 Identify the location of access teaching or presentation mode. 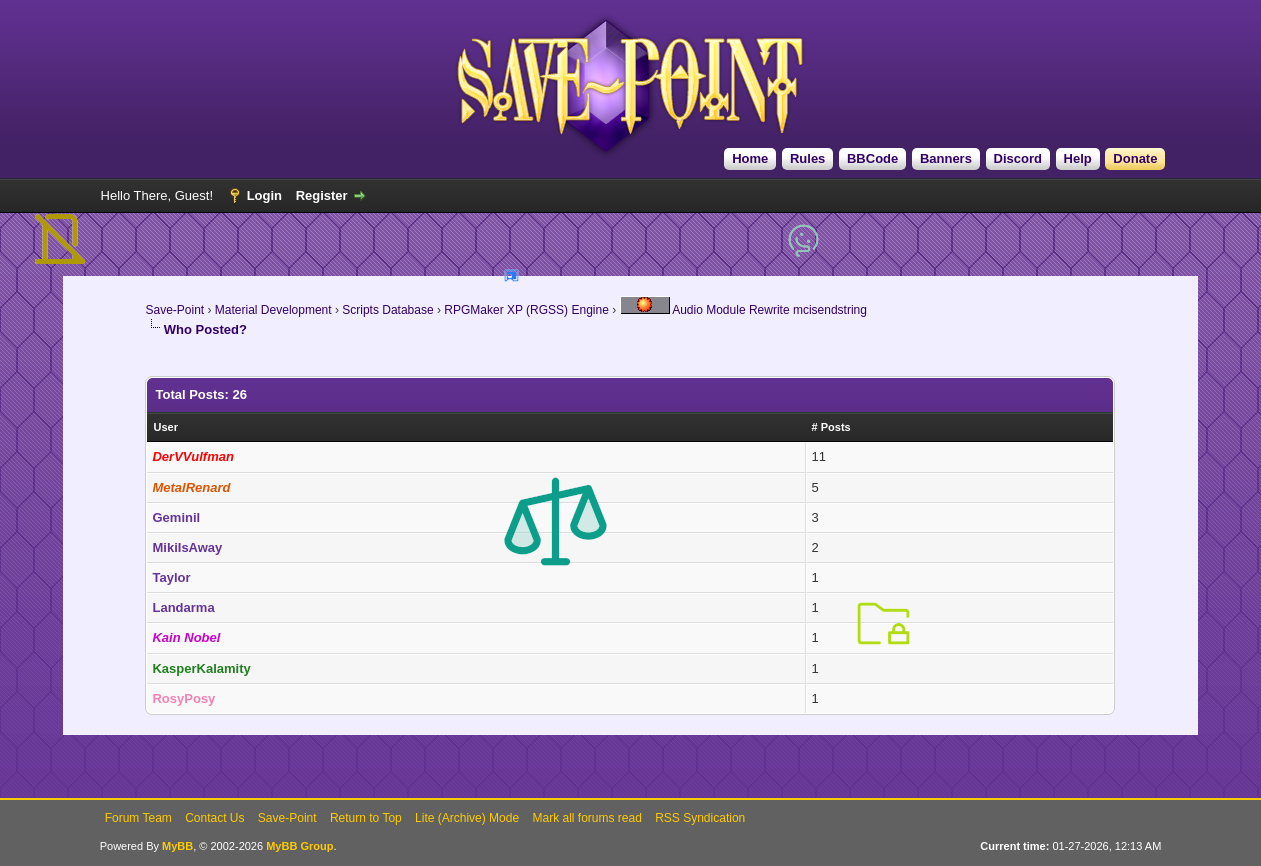
(511, 275).